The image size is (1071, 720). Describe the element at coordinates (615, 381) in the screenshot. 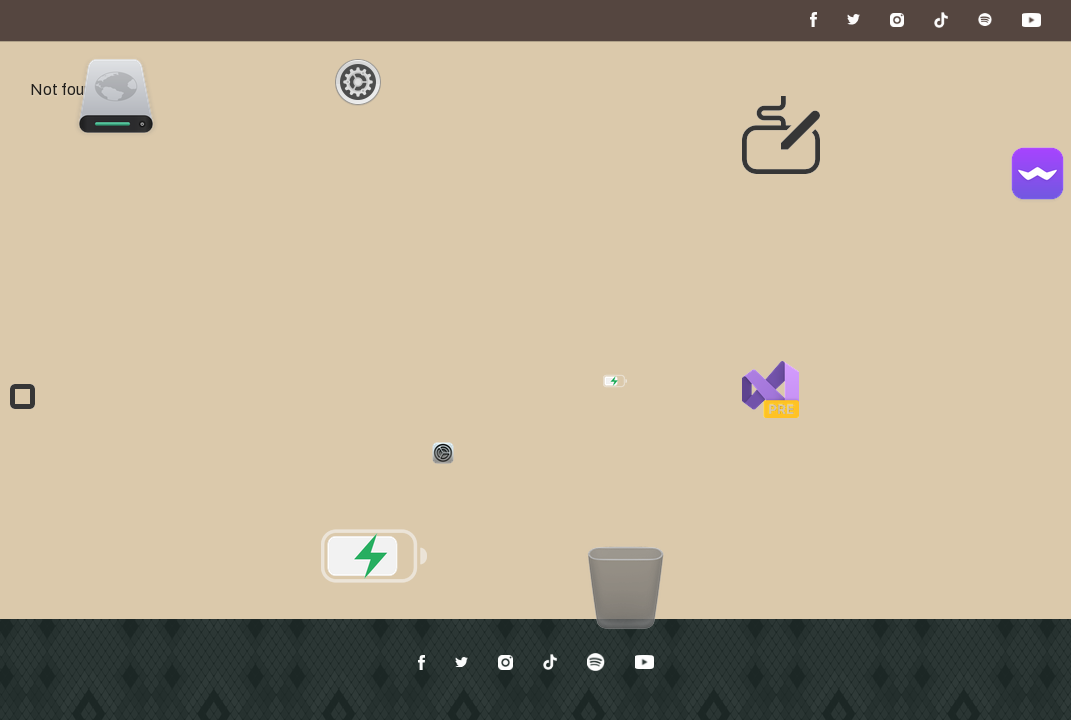

I see `battery at 60% and currently charging` at that location.